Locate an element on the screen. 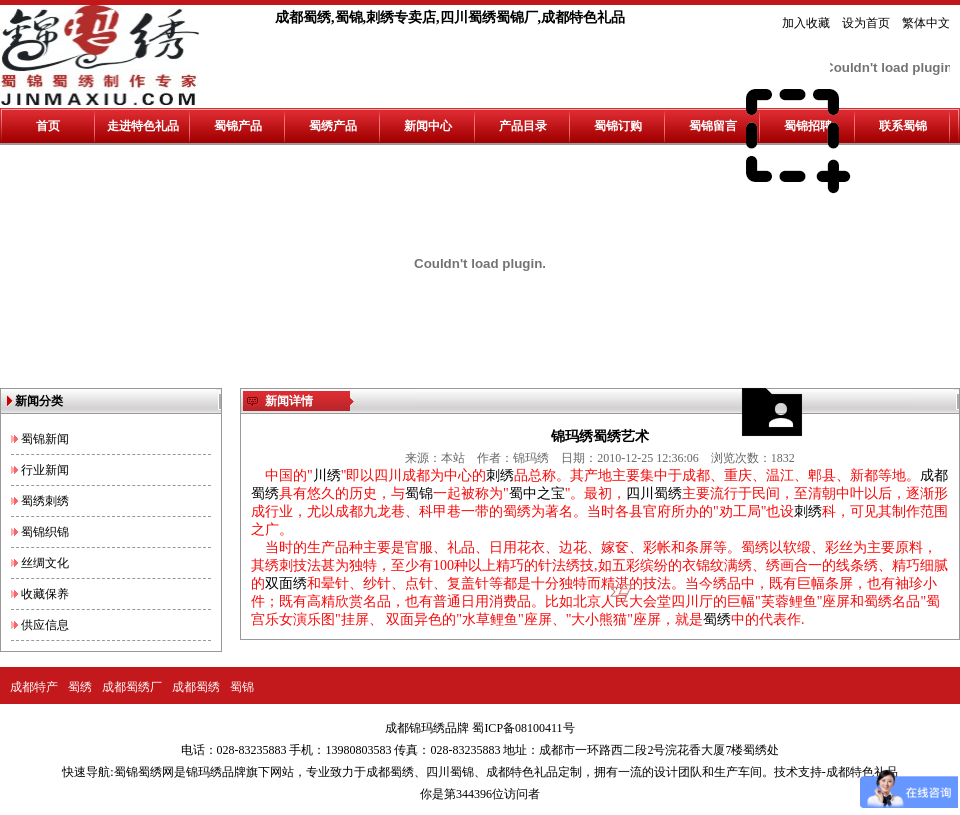 This screenshot has height=815, width=960. add to current selection is located at coordinates (792, 135).